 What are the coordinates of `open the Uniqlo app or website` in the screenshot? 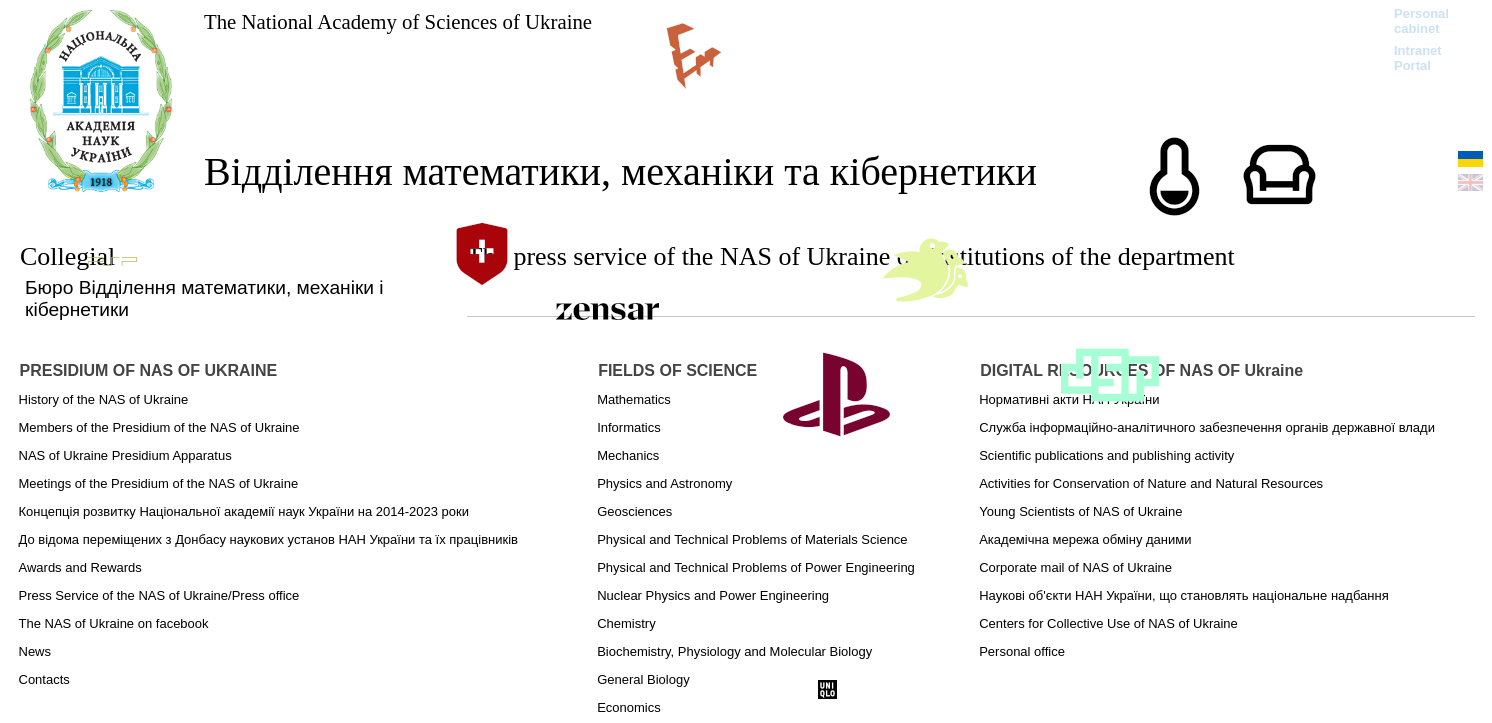 It's located at (827, 689).